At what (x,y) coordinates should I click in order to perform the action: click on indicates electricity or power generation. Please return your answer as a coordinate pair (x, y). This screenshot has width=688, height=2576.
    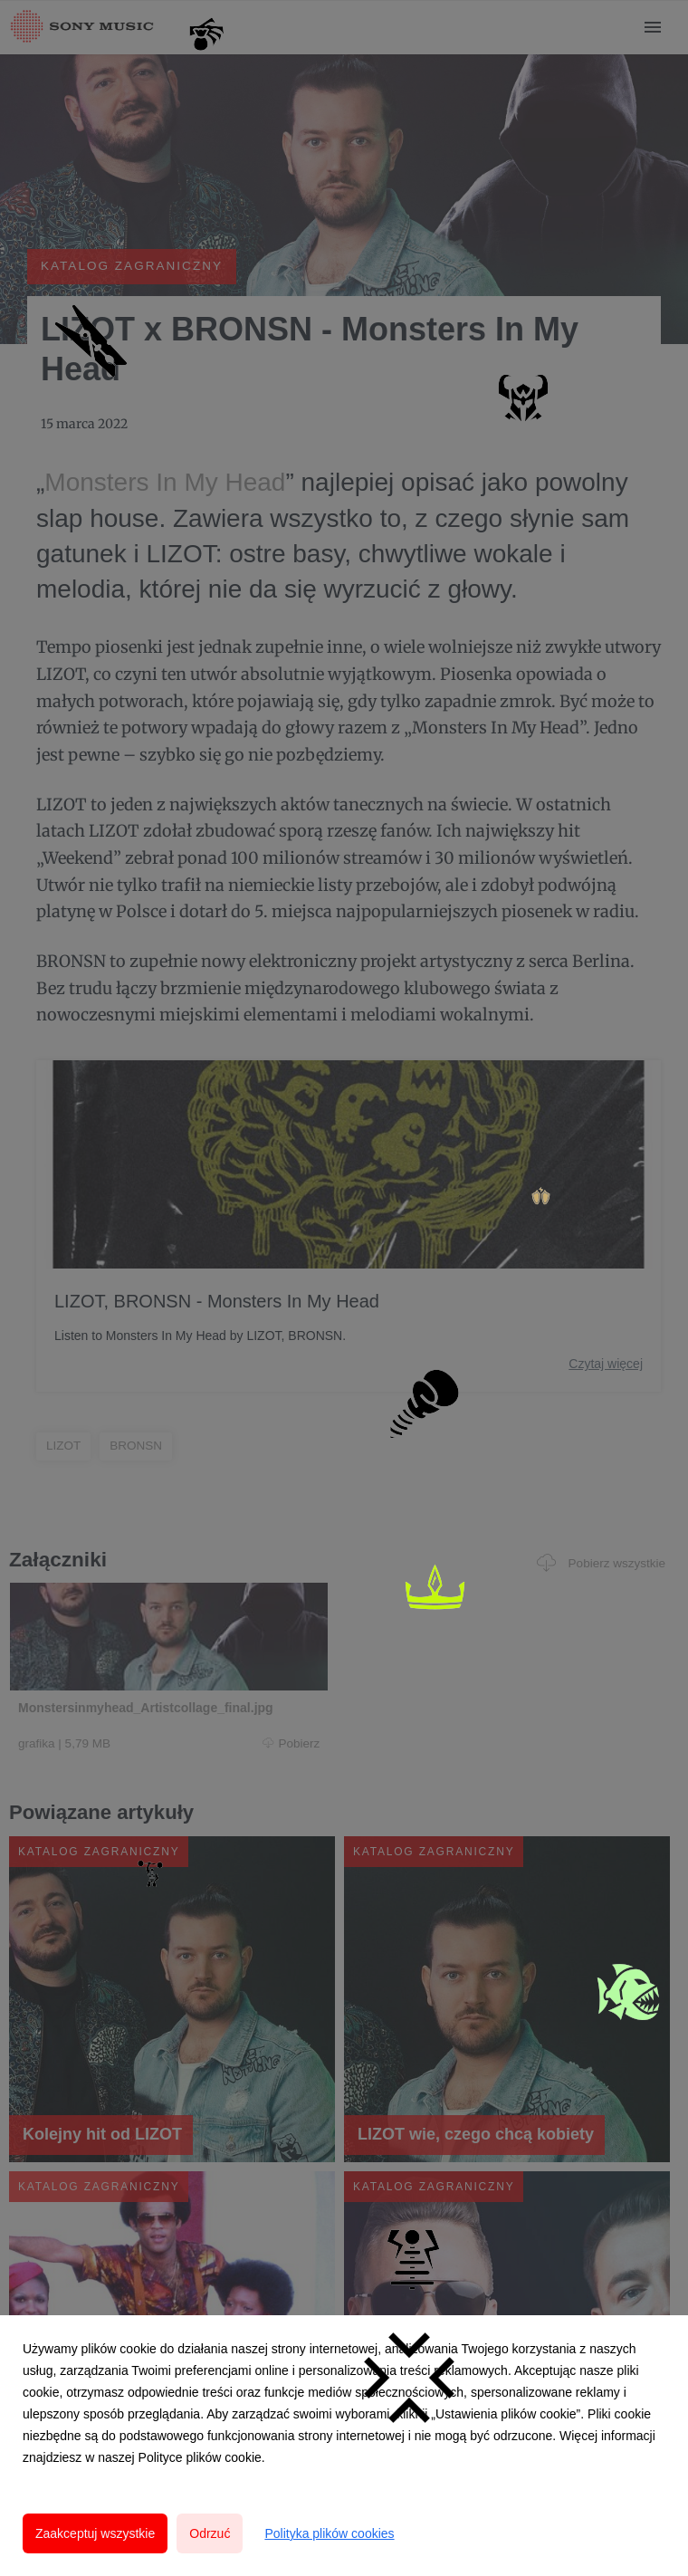
    Looking at the image, I should click on (412, 2259).